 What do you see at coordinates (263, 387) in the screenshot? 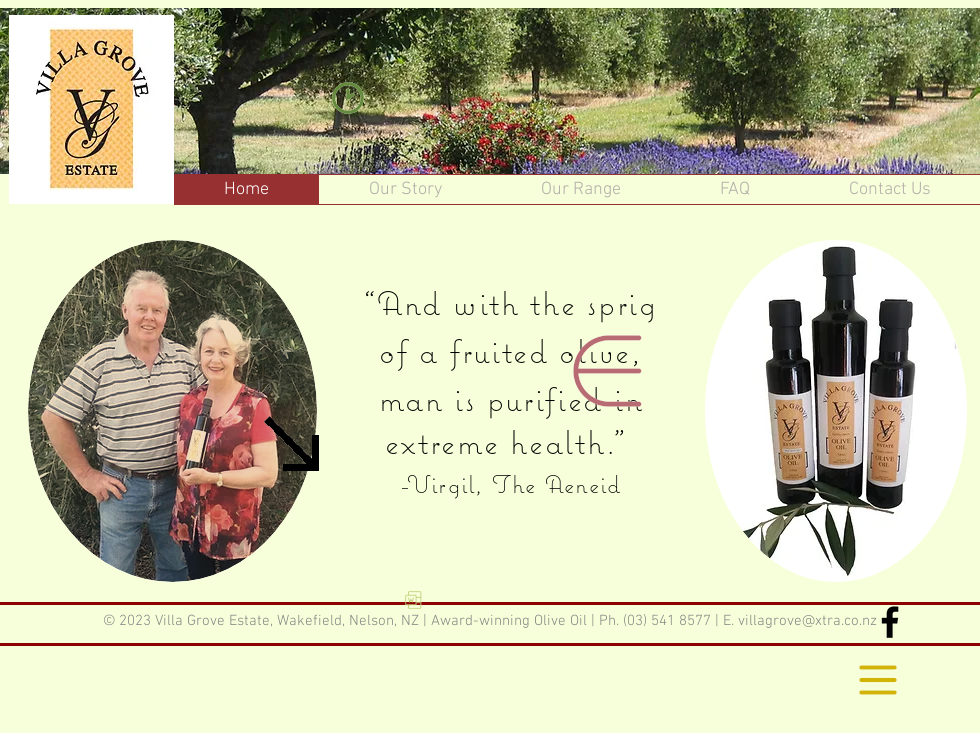
I see `remove a song from your playlist` at bounding box center [263, 387].